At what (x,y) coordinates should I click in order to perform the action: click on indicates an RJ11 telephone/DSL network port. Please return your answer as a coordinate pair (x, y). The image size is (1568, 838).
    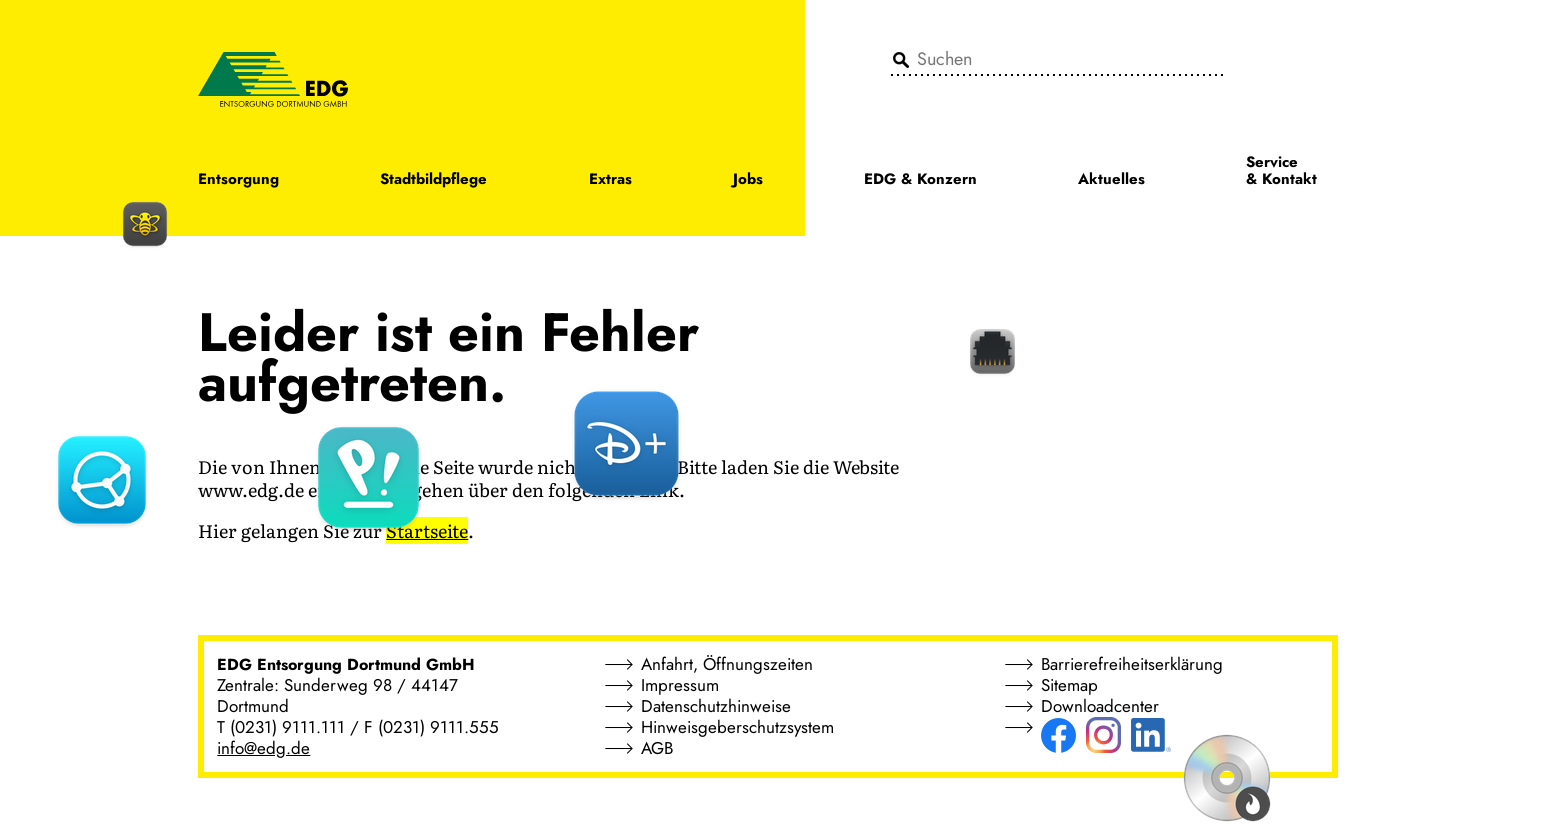
    Looking at the image, I should click on (992, 351).